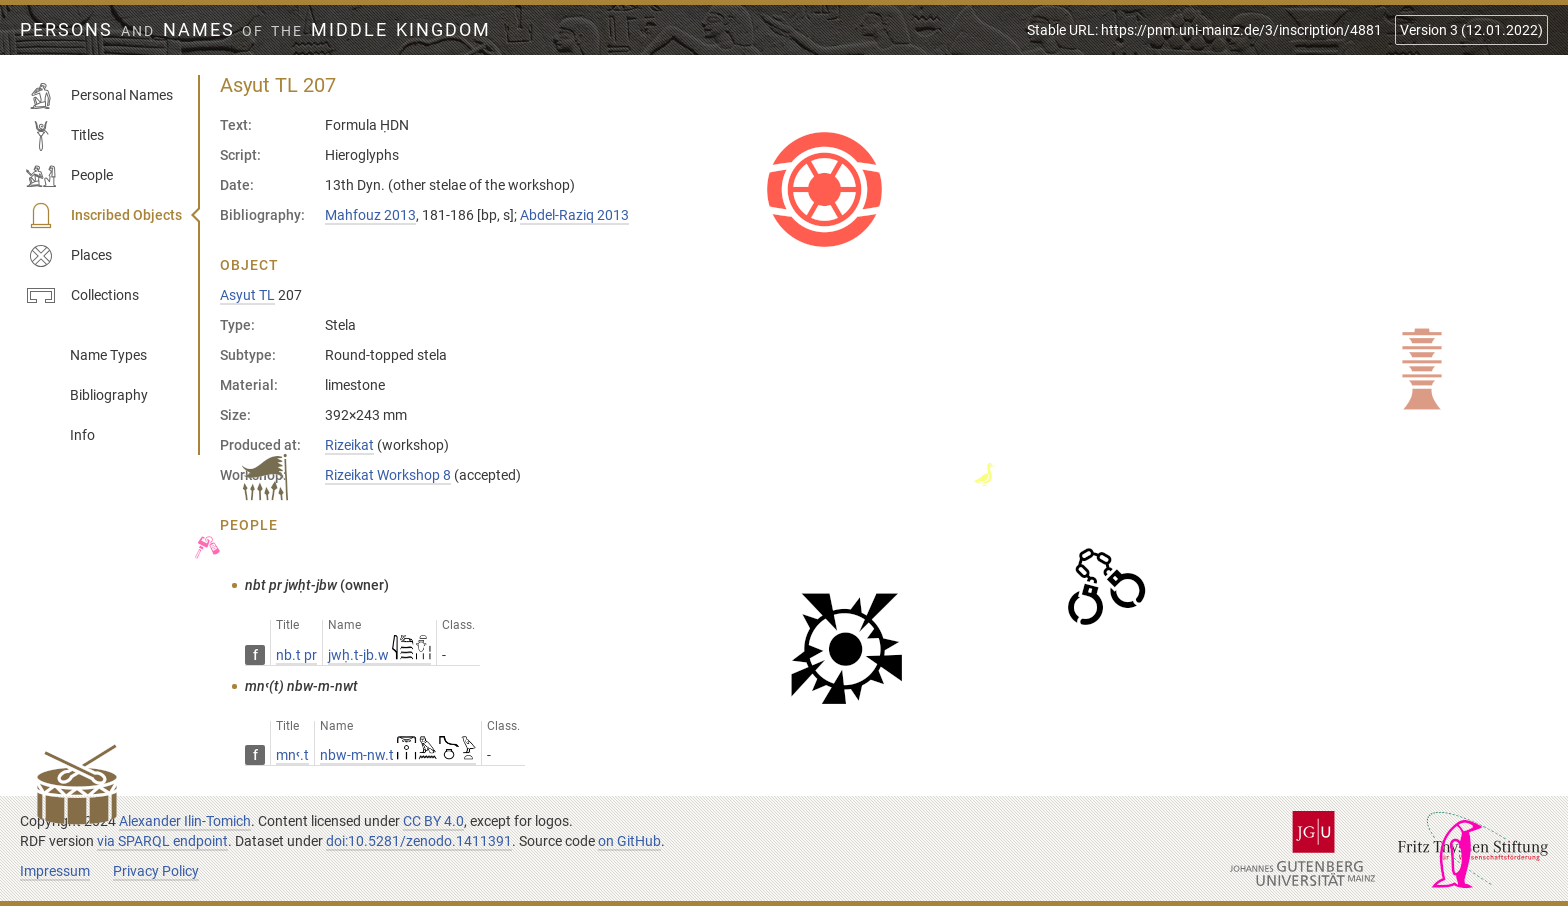 Image resolution: width=1568 pixels, height=906 pixels. What do you see at coordinates (1106, 586) in the screenshot?
I see `indicates restricted or locked content` at bounding box center [1106, 586].